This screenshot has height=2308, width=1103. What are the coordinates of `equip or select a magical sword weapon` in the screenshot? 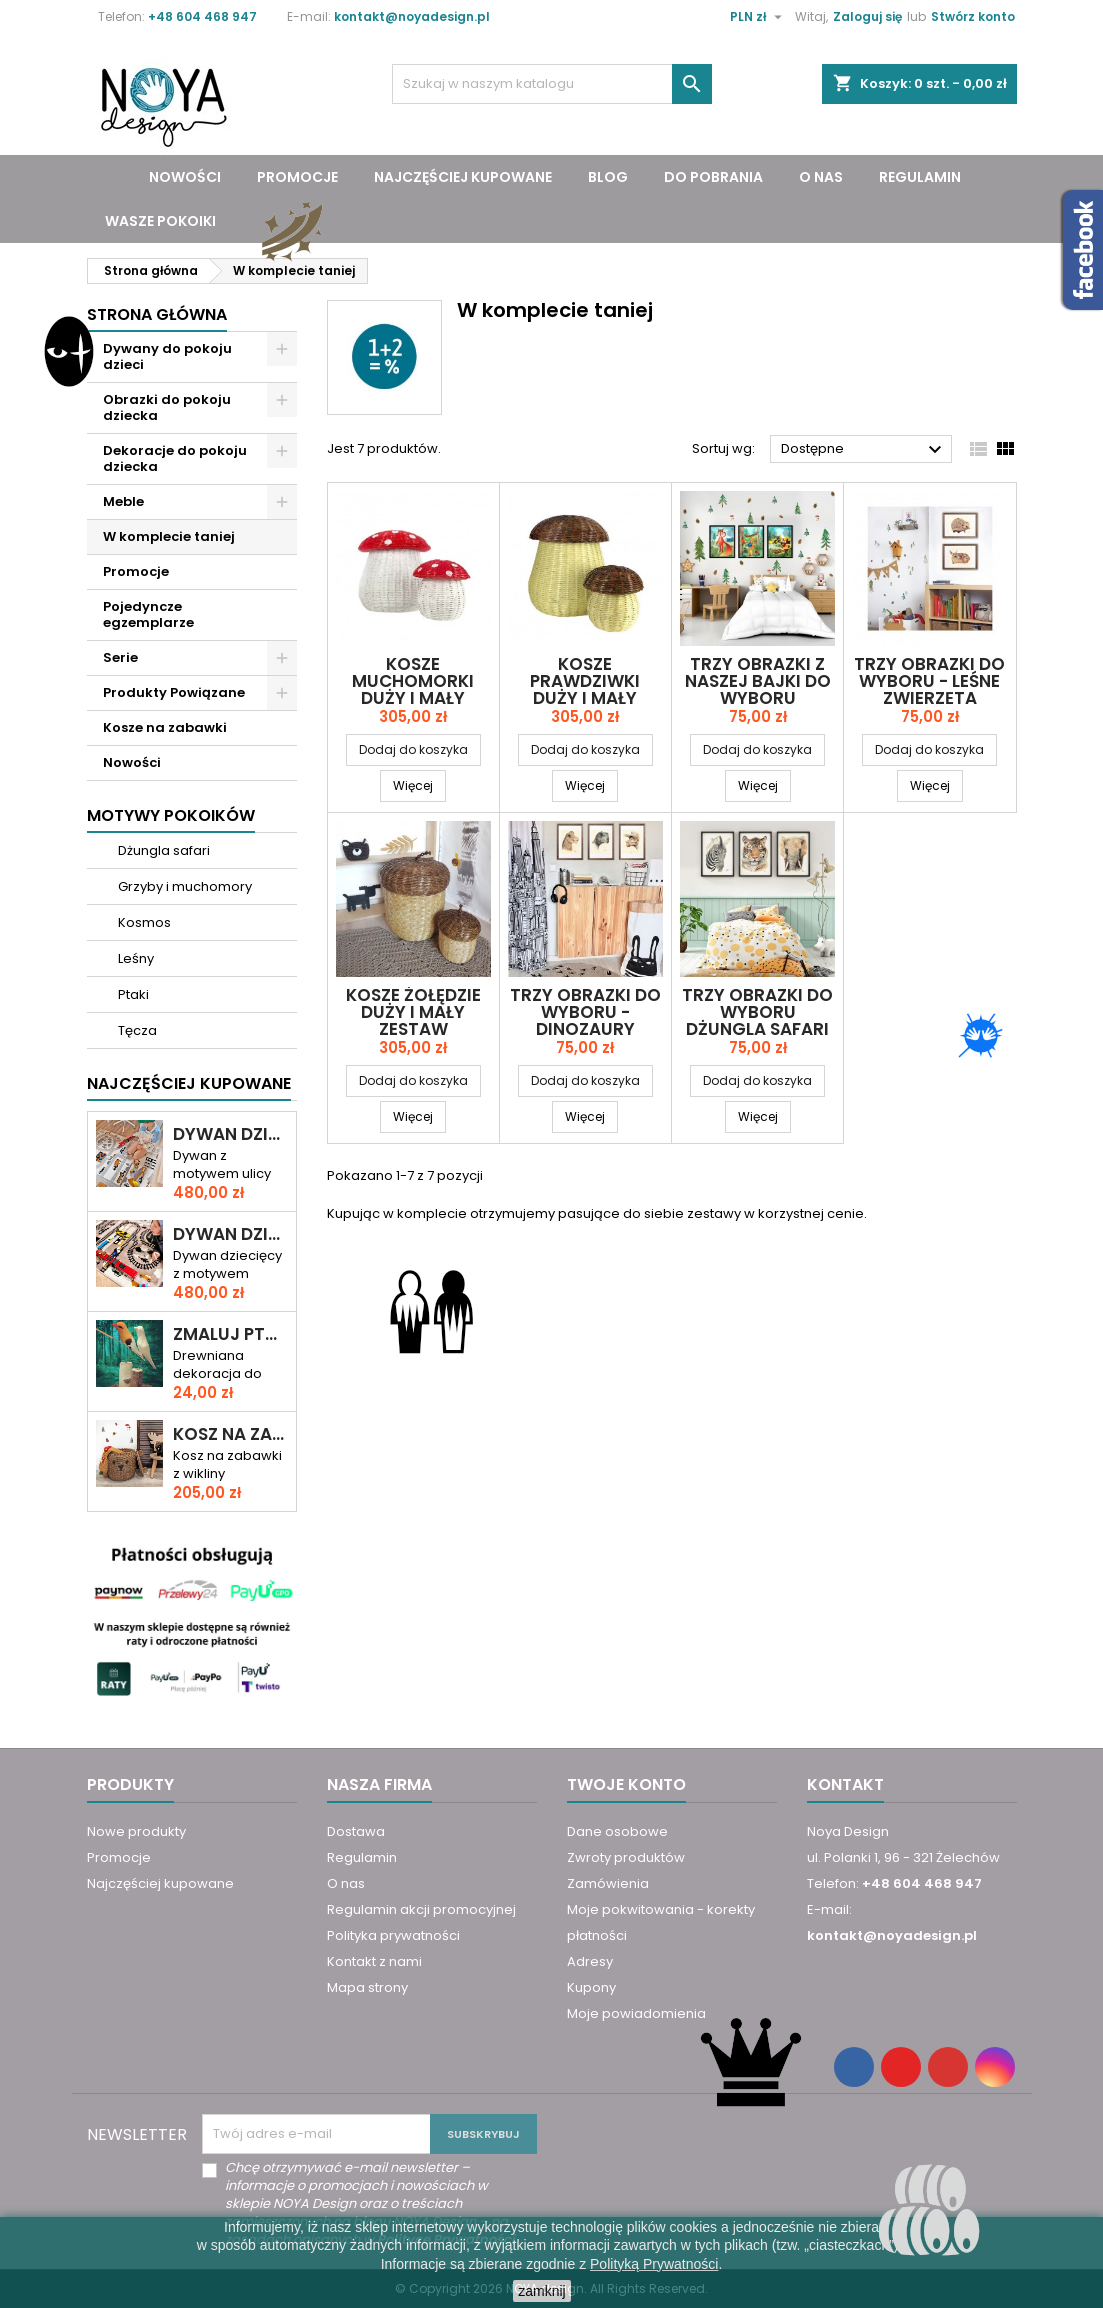 It's located at (292, 231).